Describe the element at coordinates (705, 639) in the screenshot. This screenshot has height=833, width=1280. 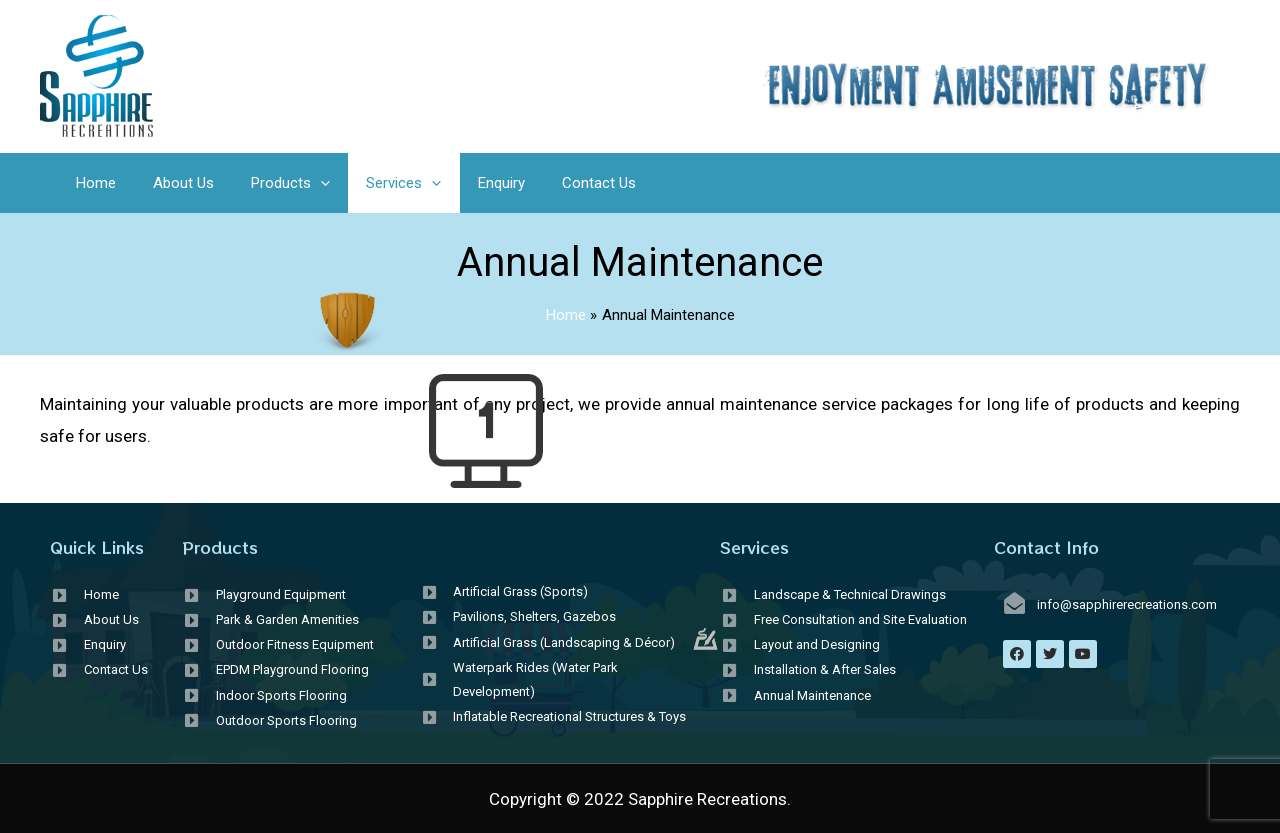
I see `connect a drawing tablet or stylus input device` at that location.